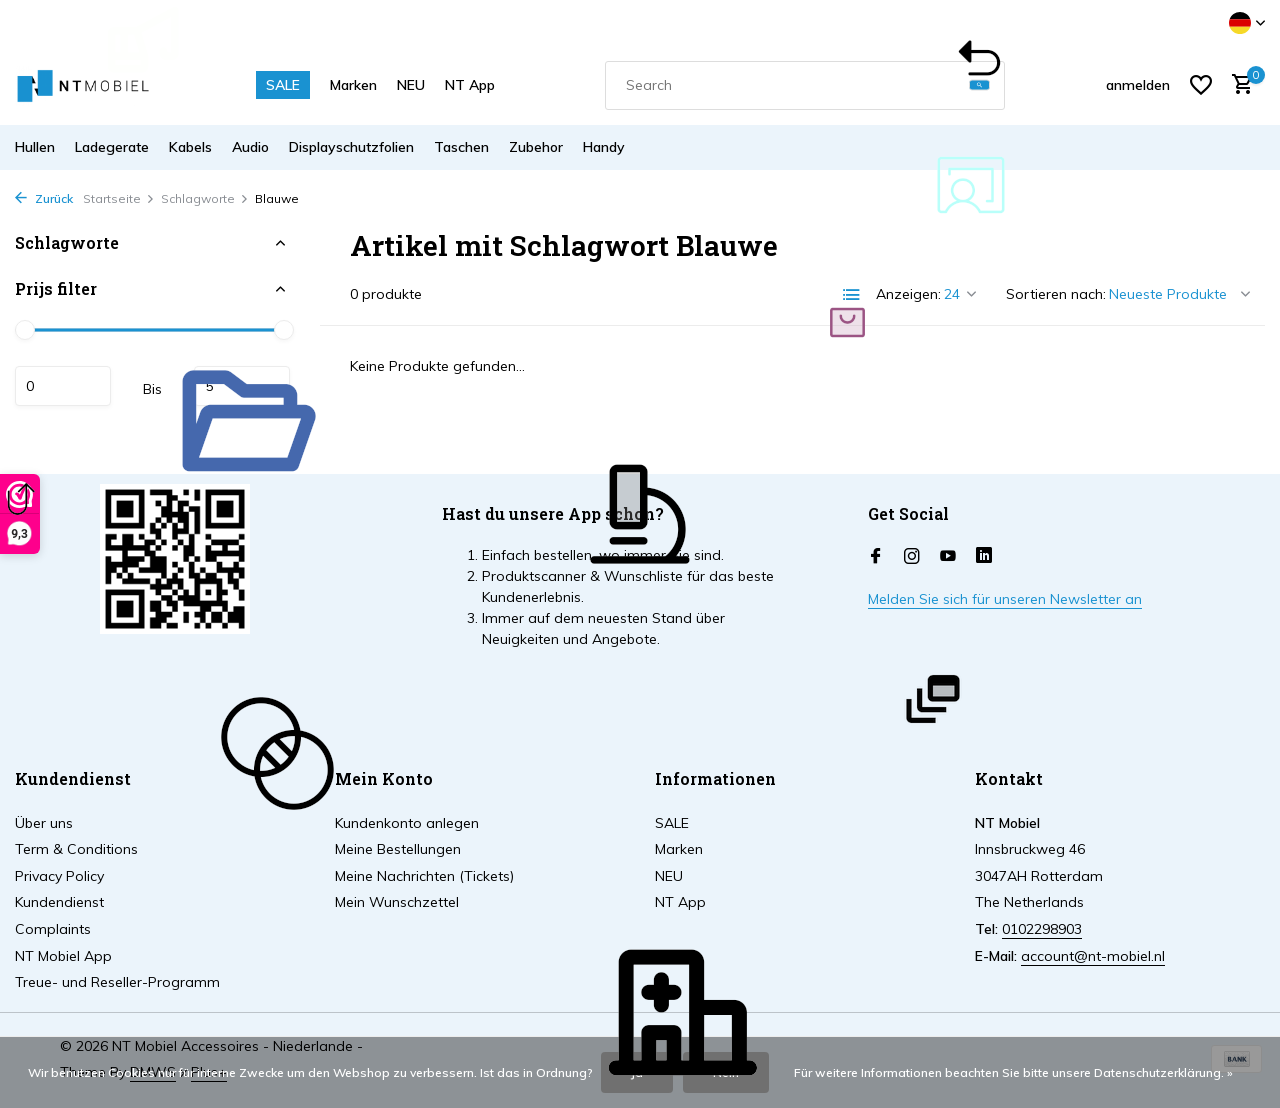 The width and height of the screenshot is (1280, 1108). What do you see at coordinates (277, 753) in the screenshot?
I see `intersect or merge two shapes` at bounding box center [277, 753].